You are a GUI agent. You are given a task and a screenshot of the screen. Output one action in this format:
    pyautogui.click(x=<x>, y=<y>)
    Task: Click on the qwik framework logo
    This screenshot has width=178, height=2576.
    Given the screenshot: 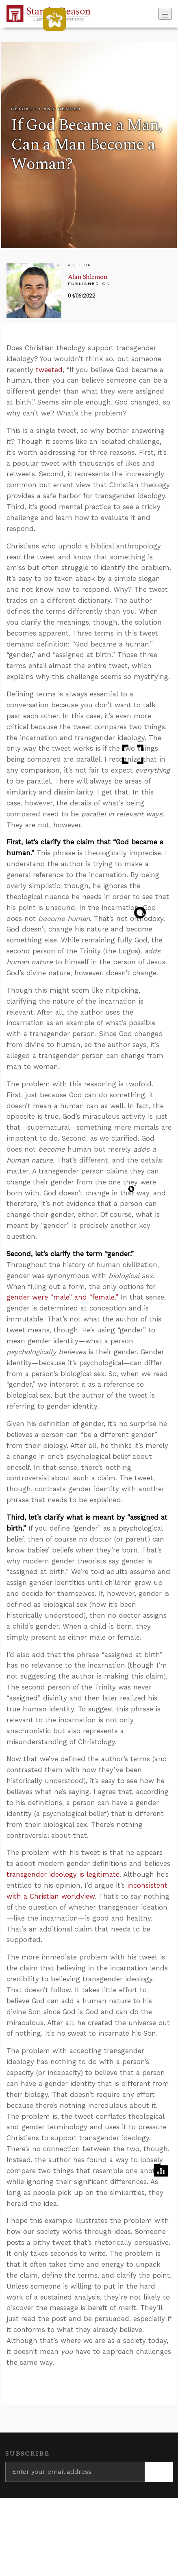 What is the action you would take?
    pyautogui.click(x=131, y=1189)
    